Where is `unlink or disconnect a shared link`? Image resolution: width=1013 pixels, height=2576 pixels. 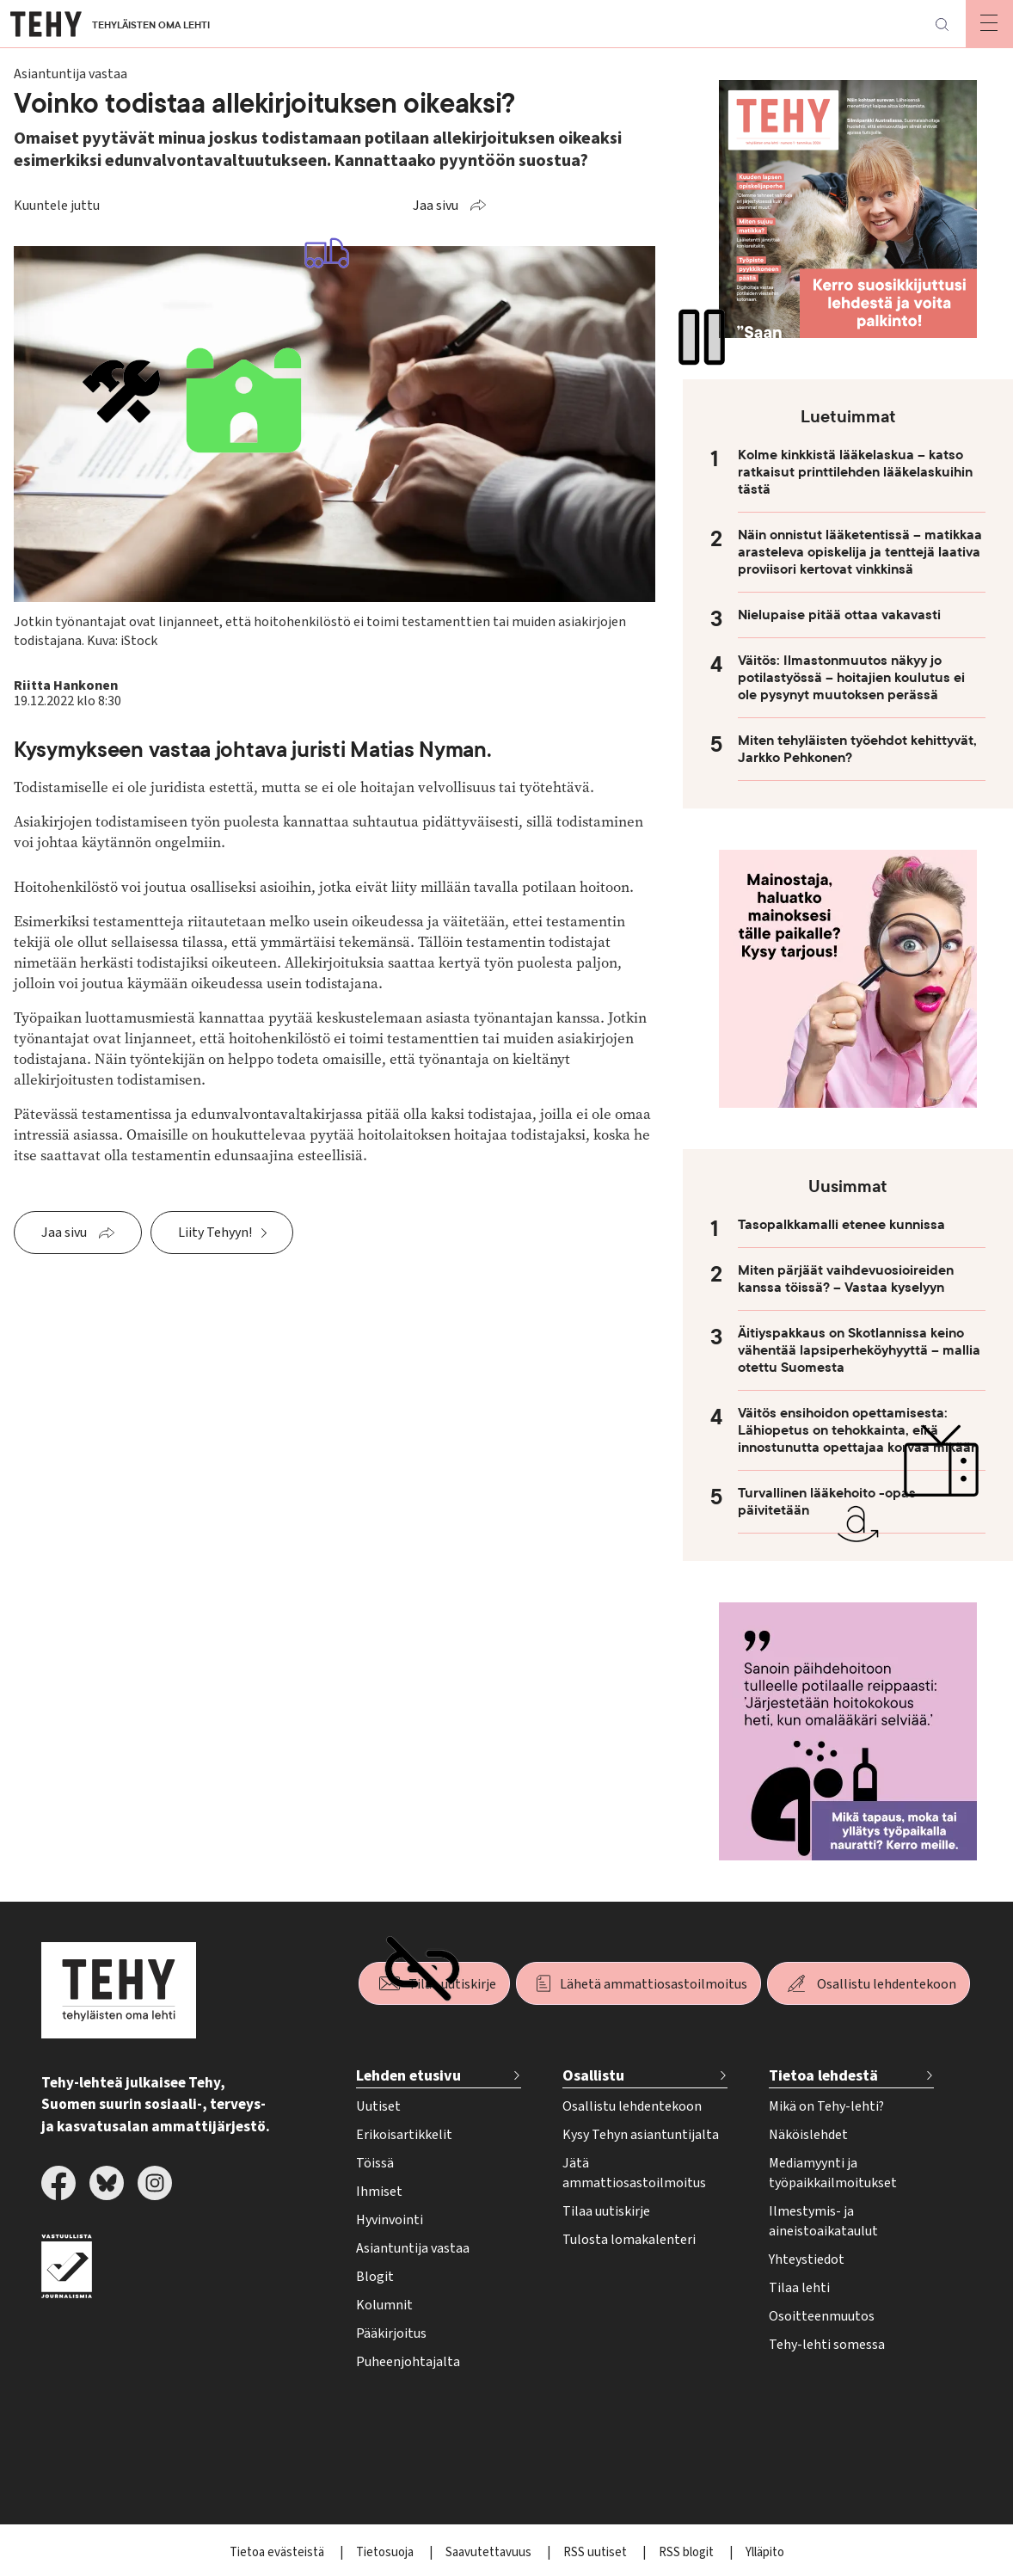
unlink or disconnect a shared link is located at coordinates (422, 1969).